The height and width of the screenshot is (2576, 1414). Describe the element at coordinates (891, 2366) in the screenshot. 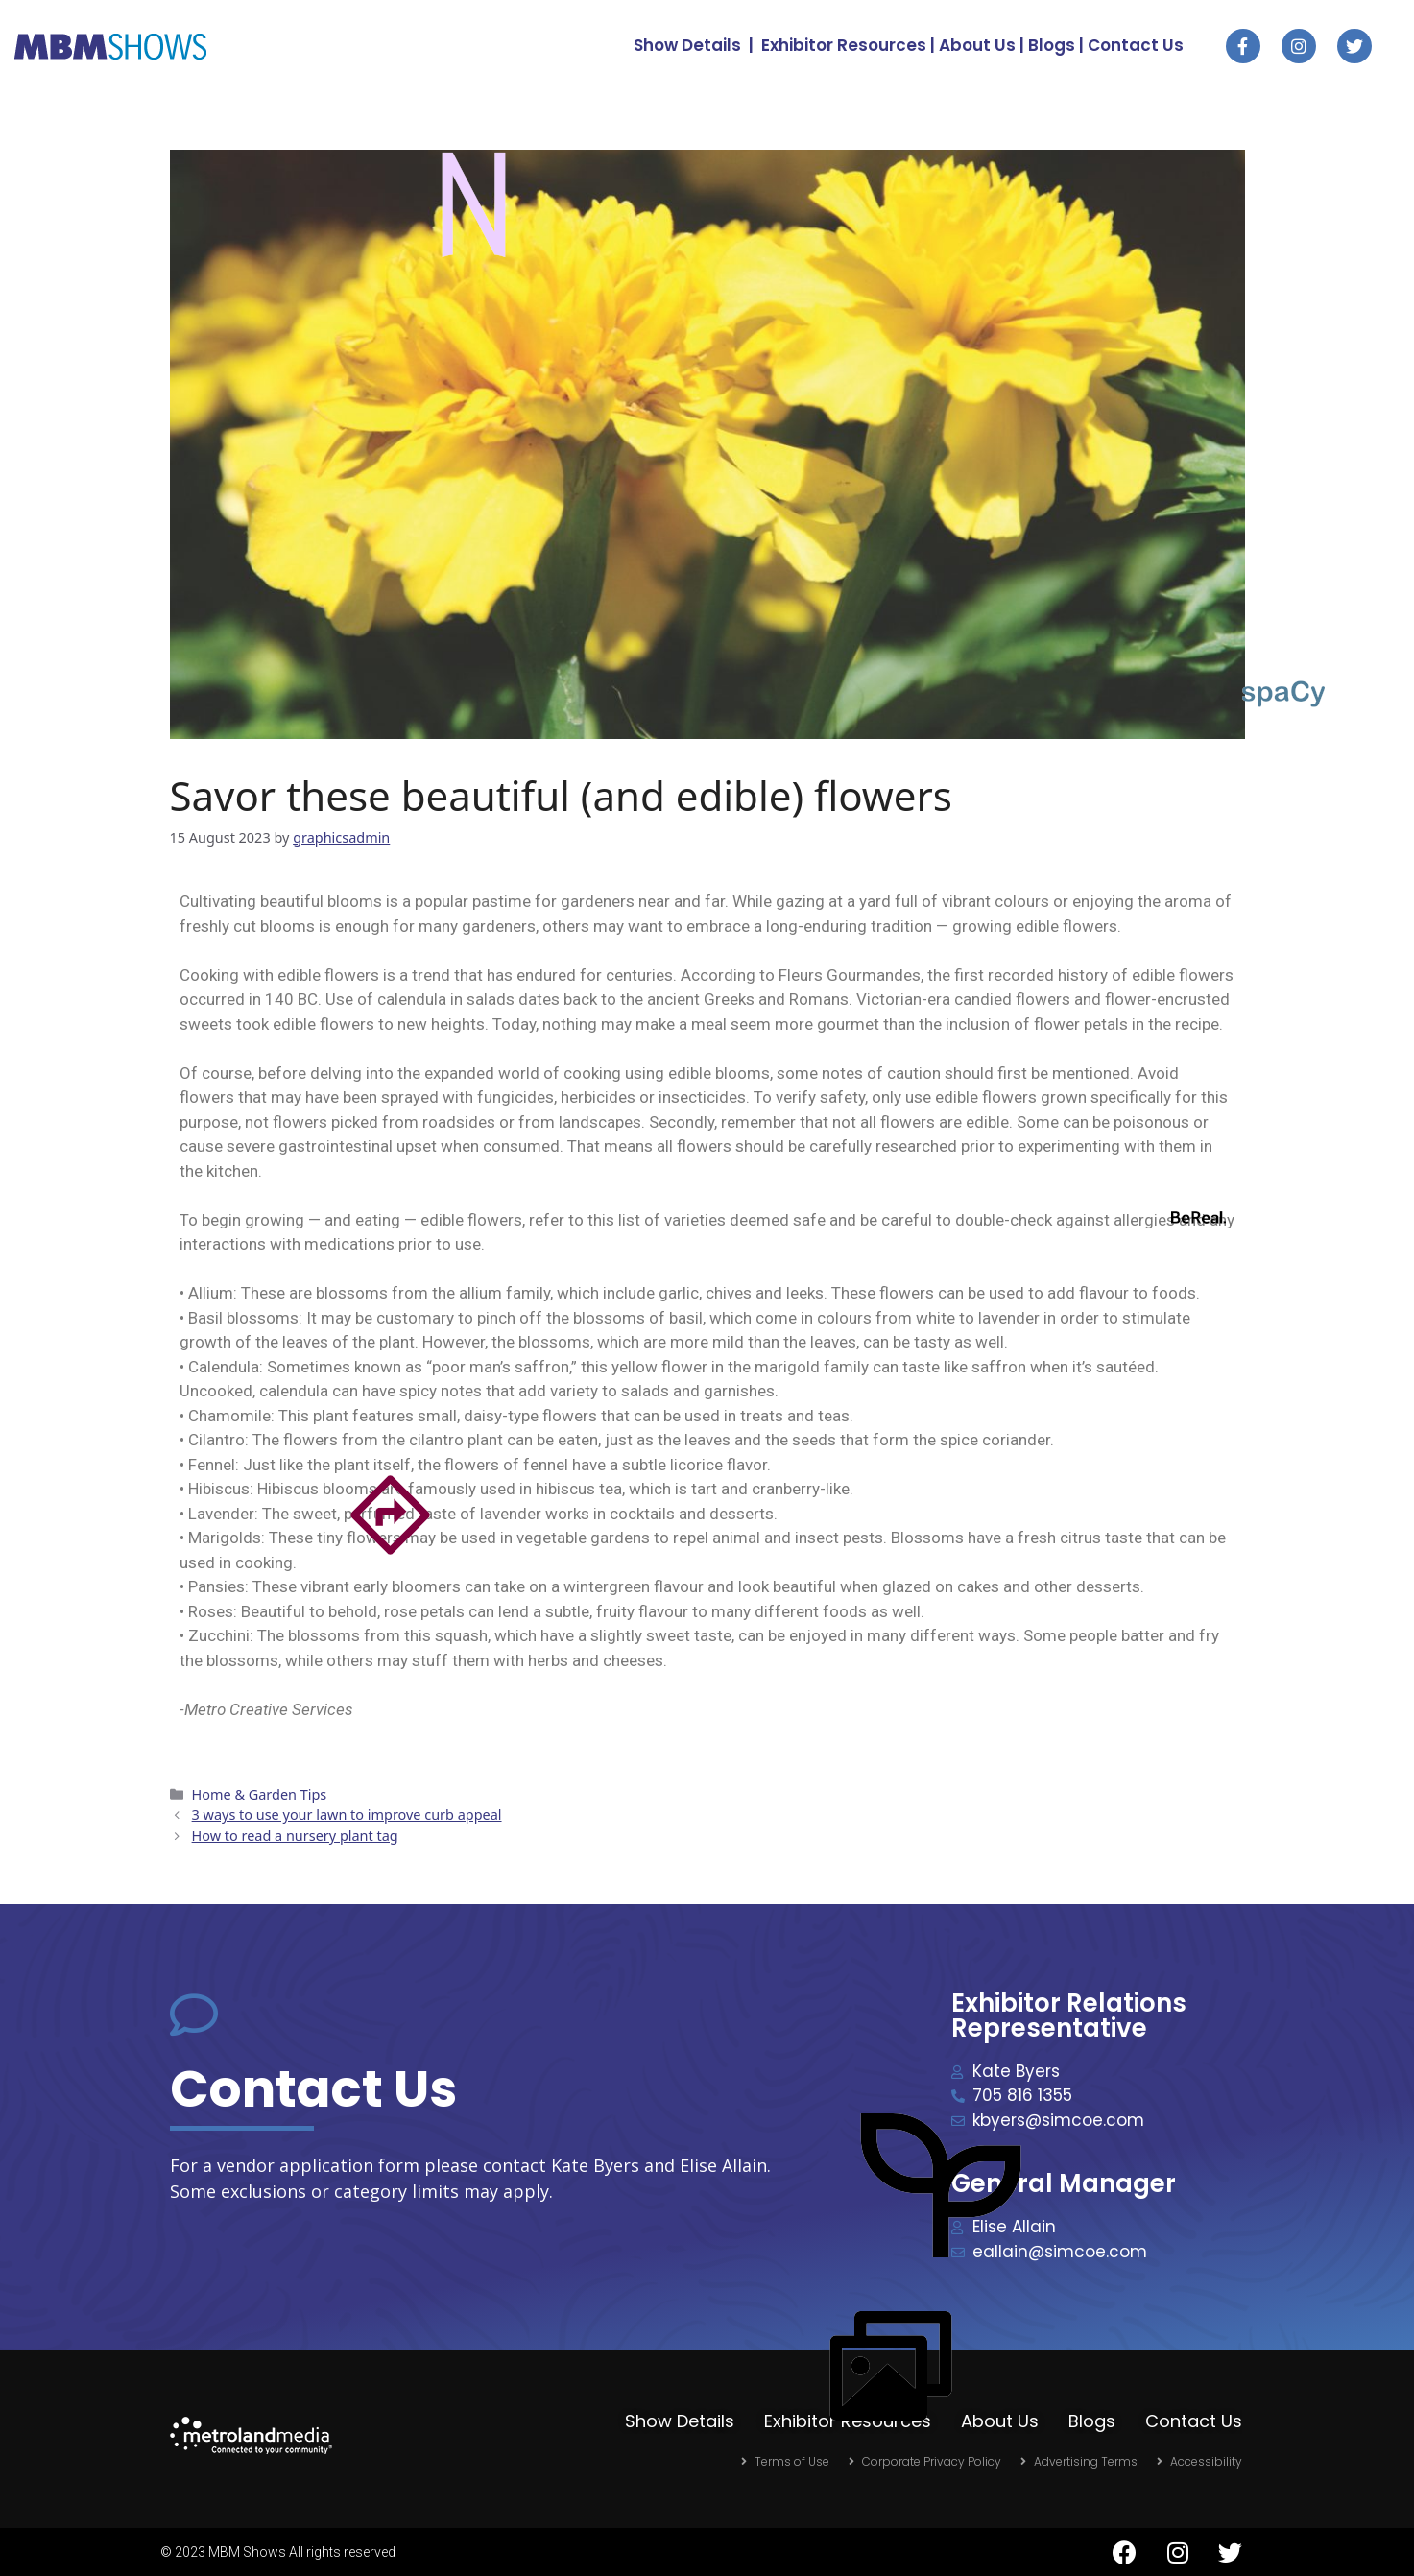

I see `view multiple images or photo gallery` at that location.